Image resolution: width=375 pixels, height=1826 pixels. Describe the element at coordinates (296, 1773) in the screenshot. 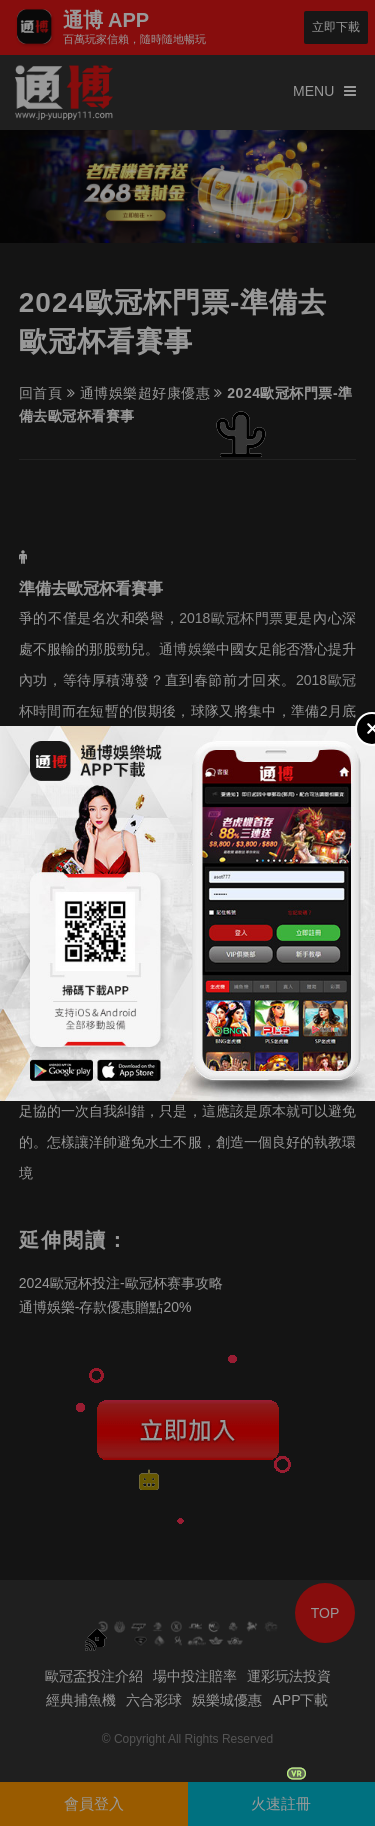

I see `access virtual reality mode or settings` at that location.